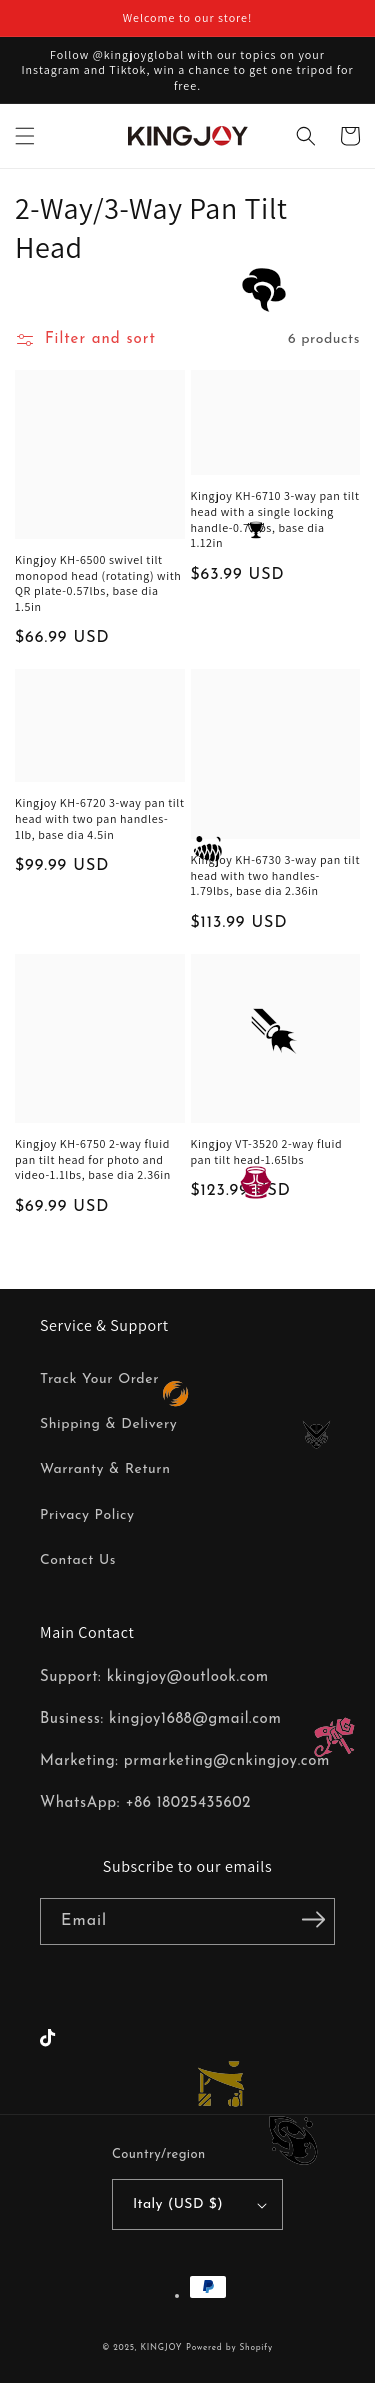 The height and width of the screenshot is (2383, 375). I want to click on indicates sound or audio resonance effect, so click(175, 1393).